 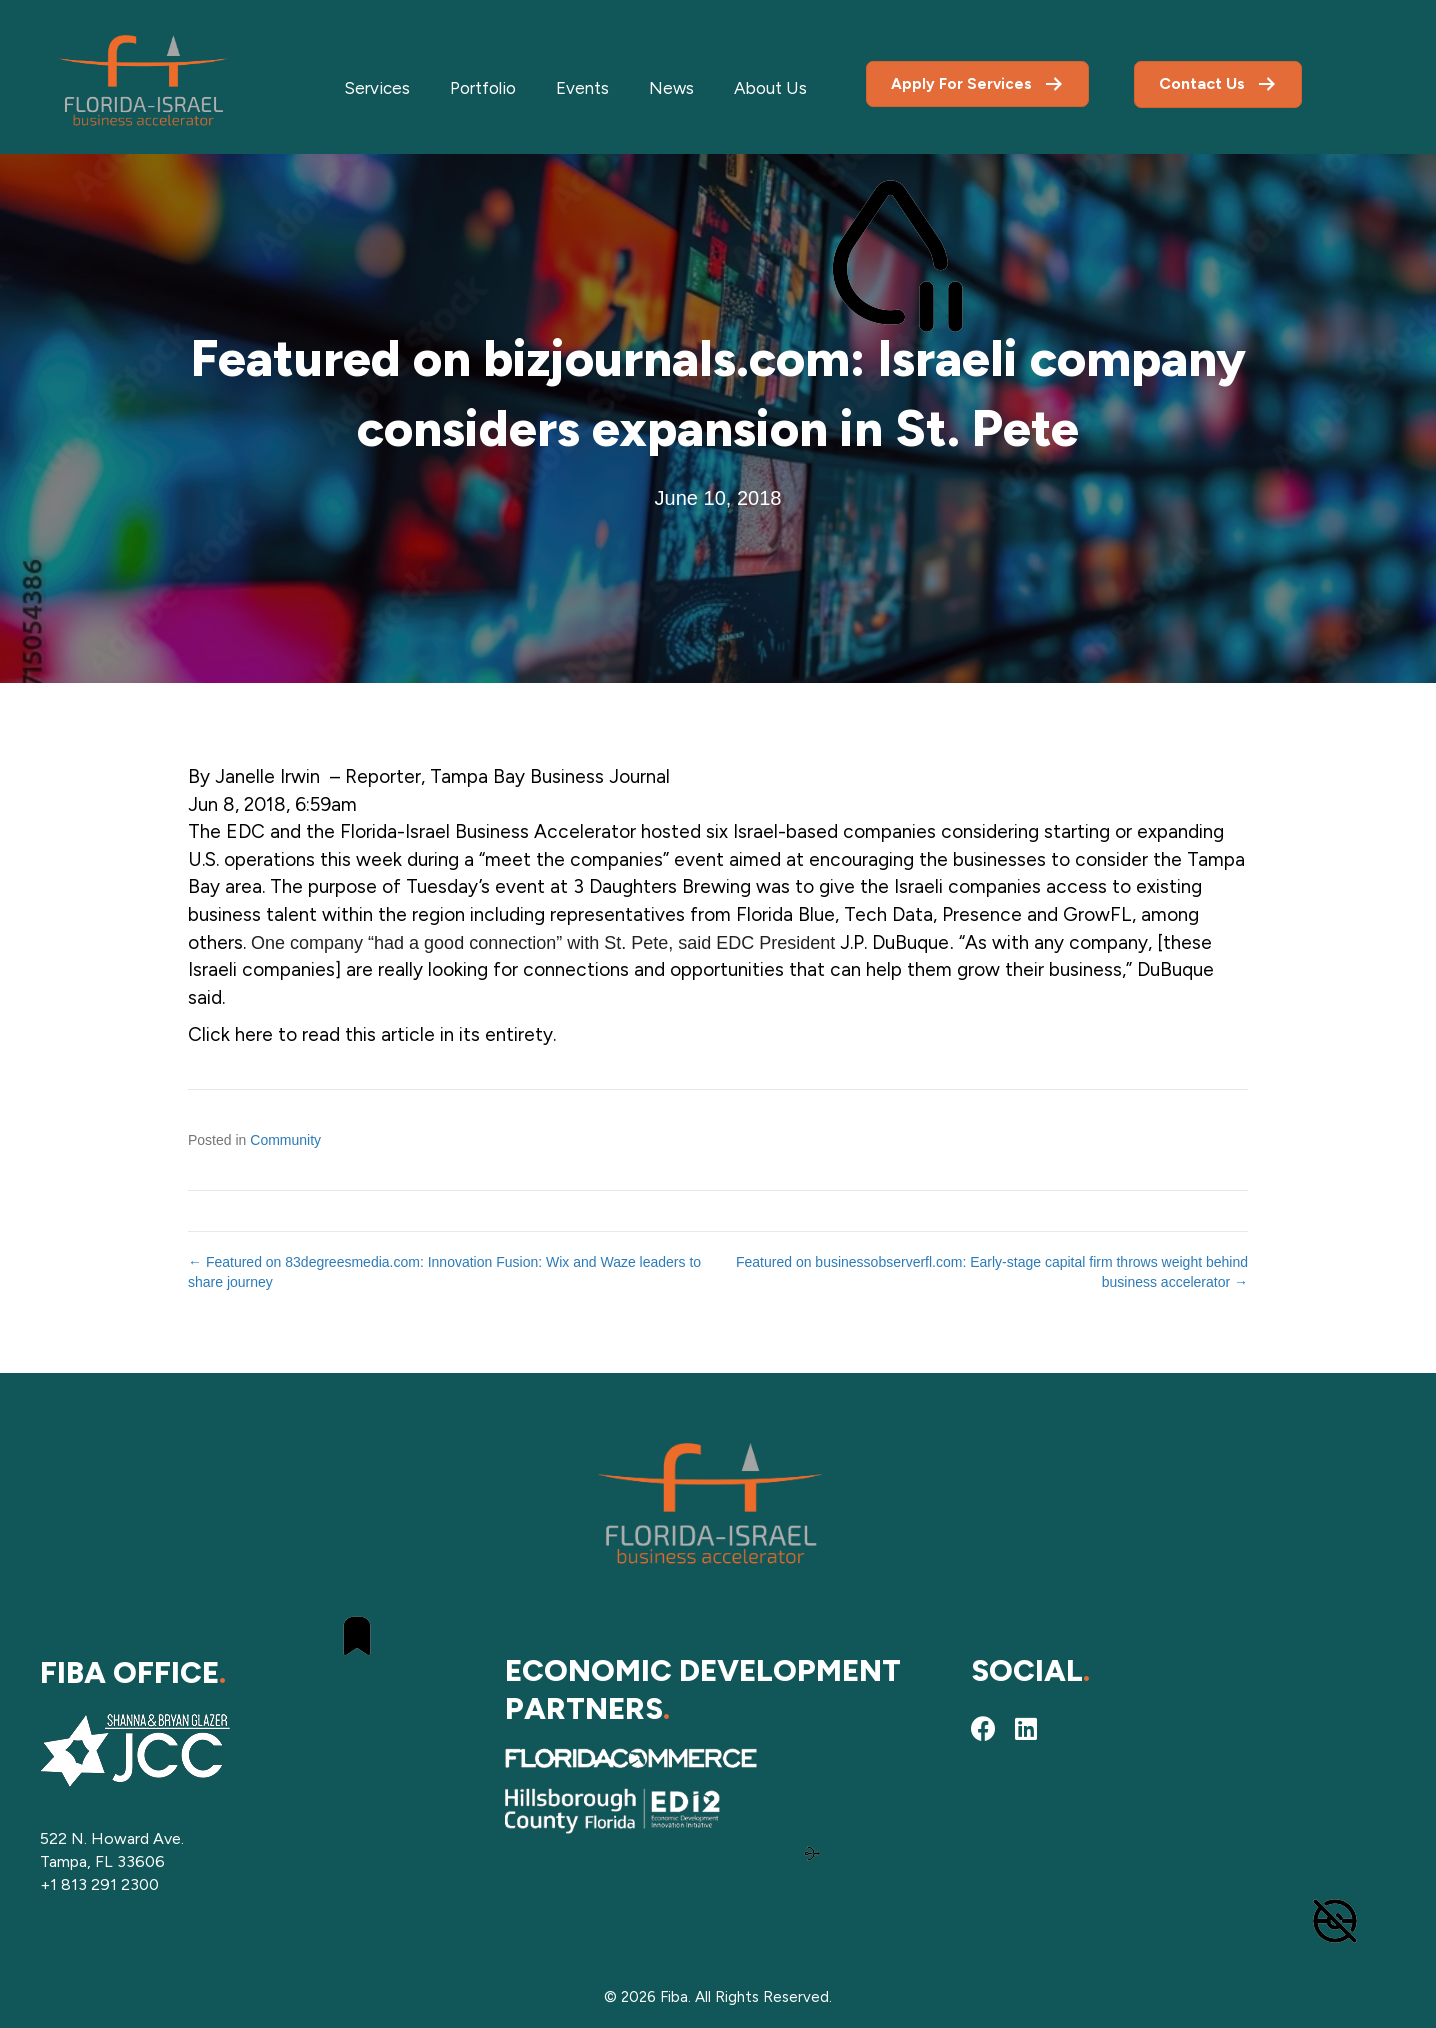 What do you see at coordinates (812, 1853) in the screenshot?
I see `configure network address translation settings` at bounding box center [812, 1853].